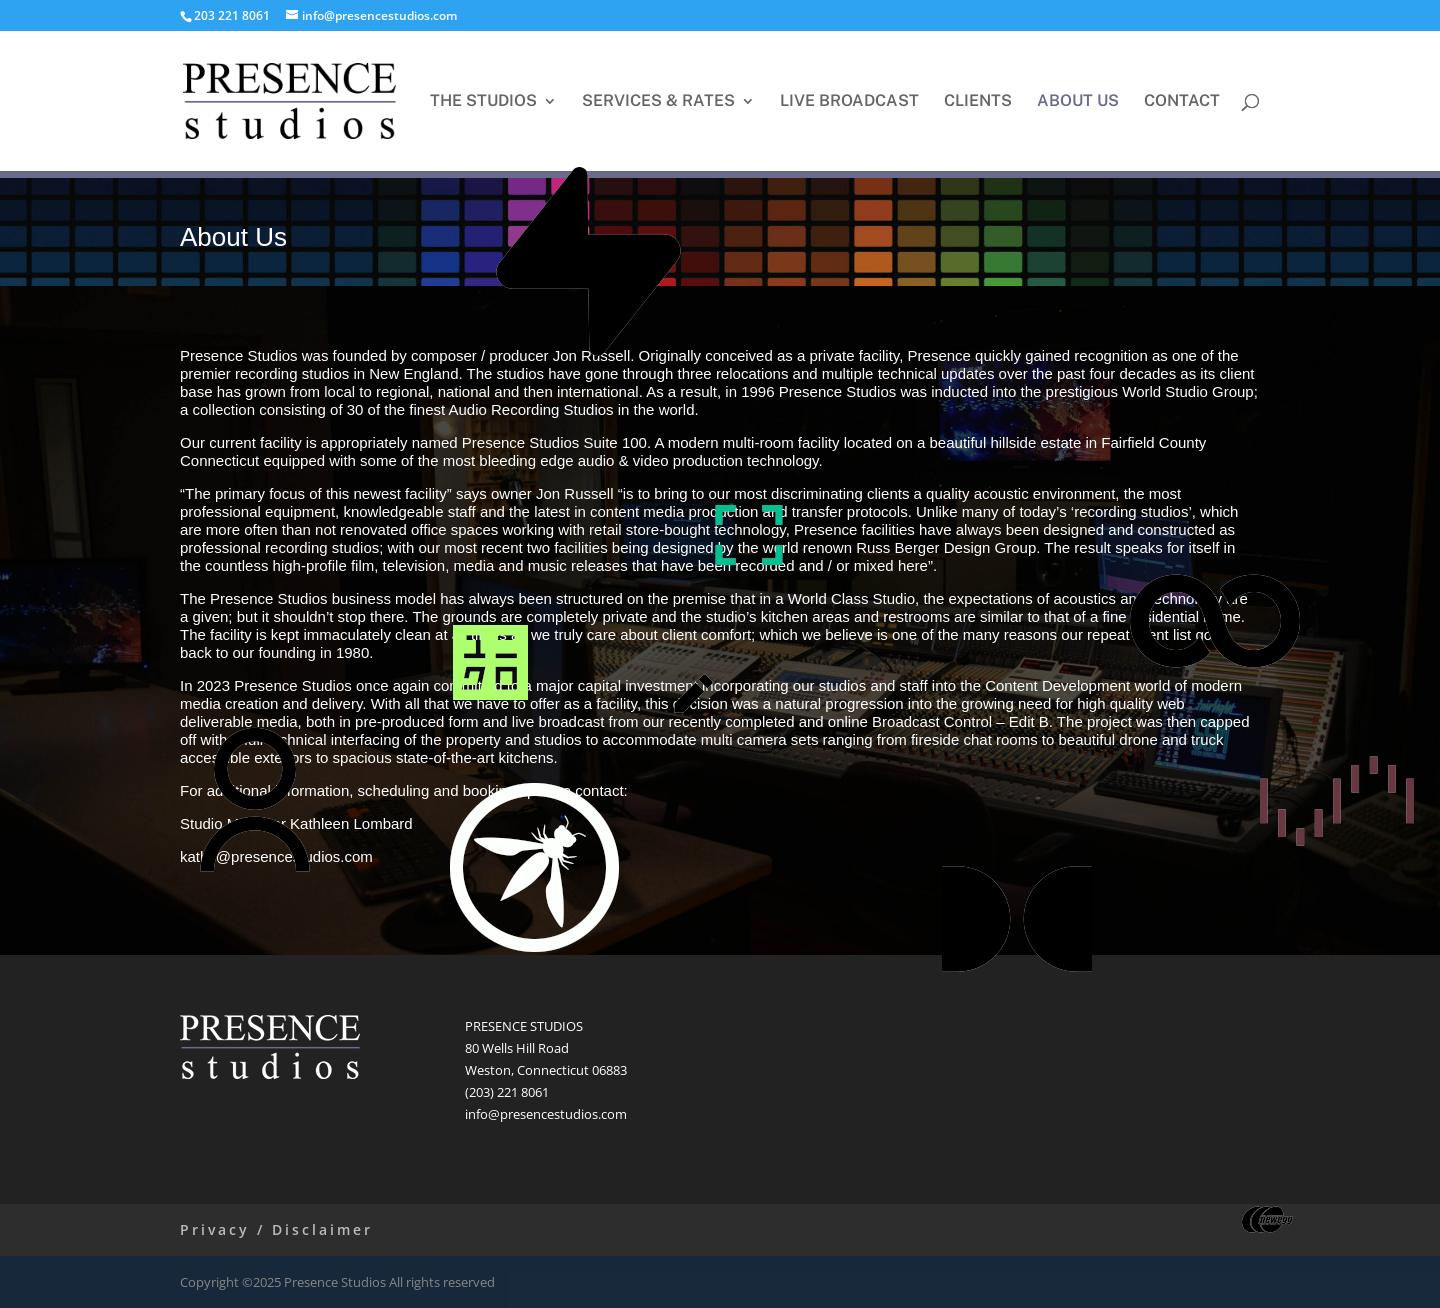 The image size is (1440, 1308). What do you see at coordinates (1267, 1219) in the screenshot?
I see `visit the newegg online store` at bounding box center [1267, 1219].